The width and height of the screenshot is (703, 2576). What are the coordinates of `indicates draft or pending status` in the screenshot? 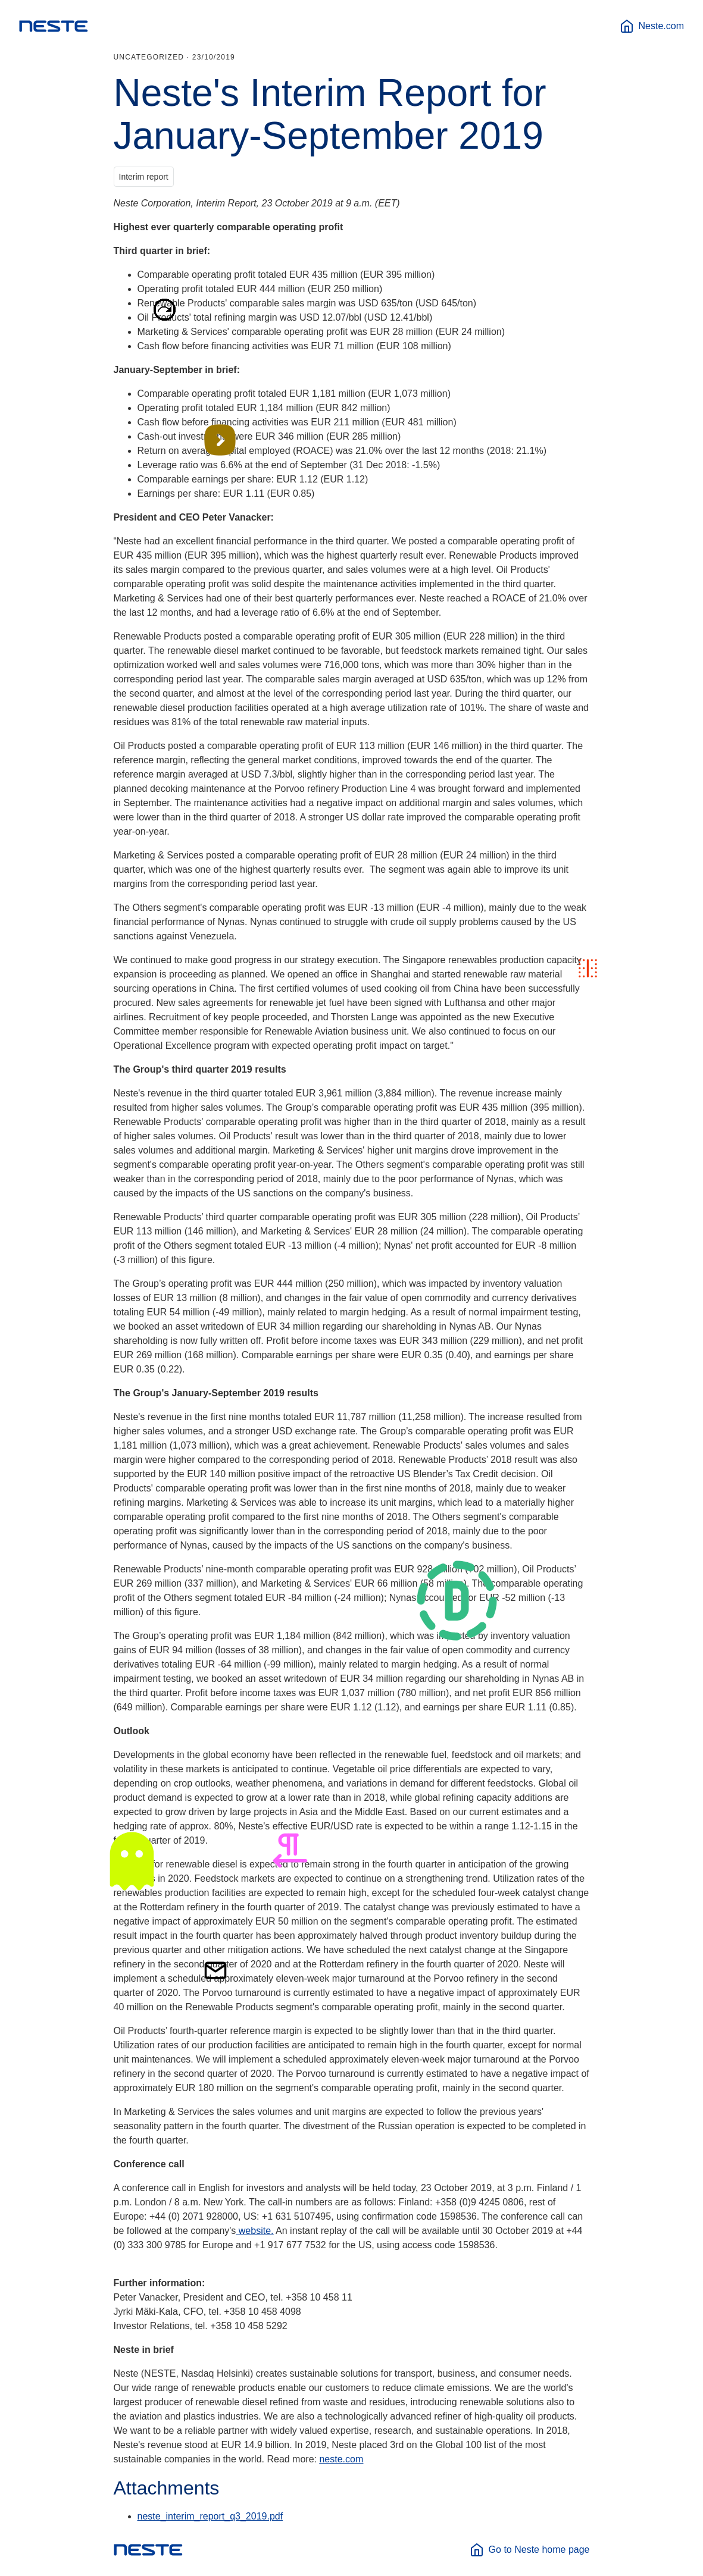 It's located at (457, 1600).